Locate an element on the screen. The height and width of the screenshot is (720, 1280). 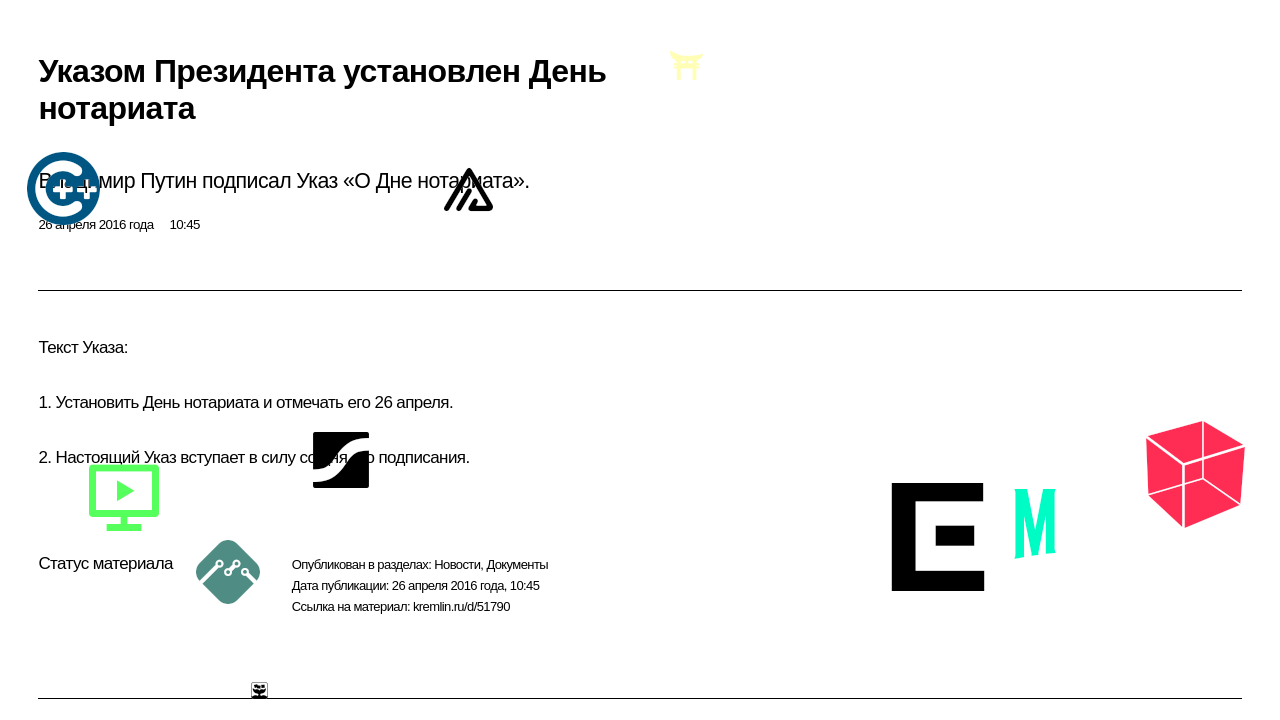
mongoose.ws logo is located at coordinates (228, 572).